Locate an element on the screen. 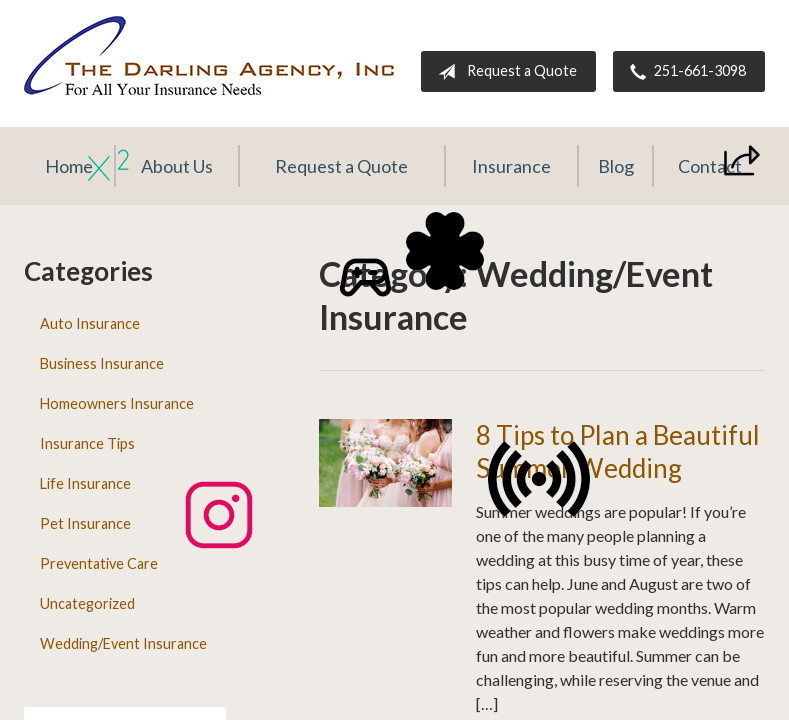 This screenshot has height=720, width=789. open games or gaming section is located at coordinates (365, 277).